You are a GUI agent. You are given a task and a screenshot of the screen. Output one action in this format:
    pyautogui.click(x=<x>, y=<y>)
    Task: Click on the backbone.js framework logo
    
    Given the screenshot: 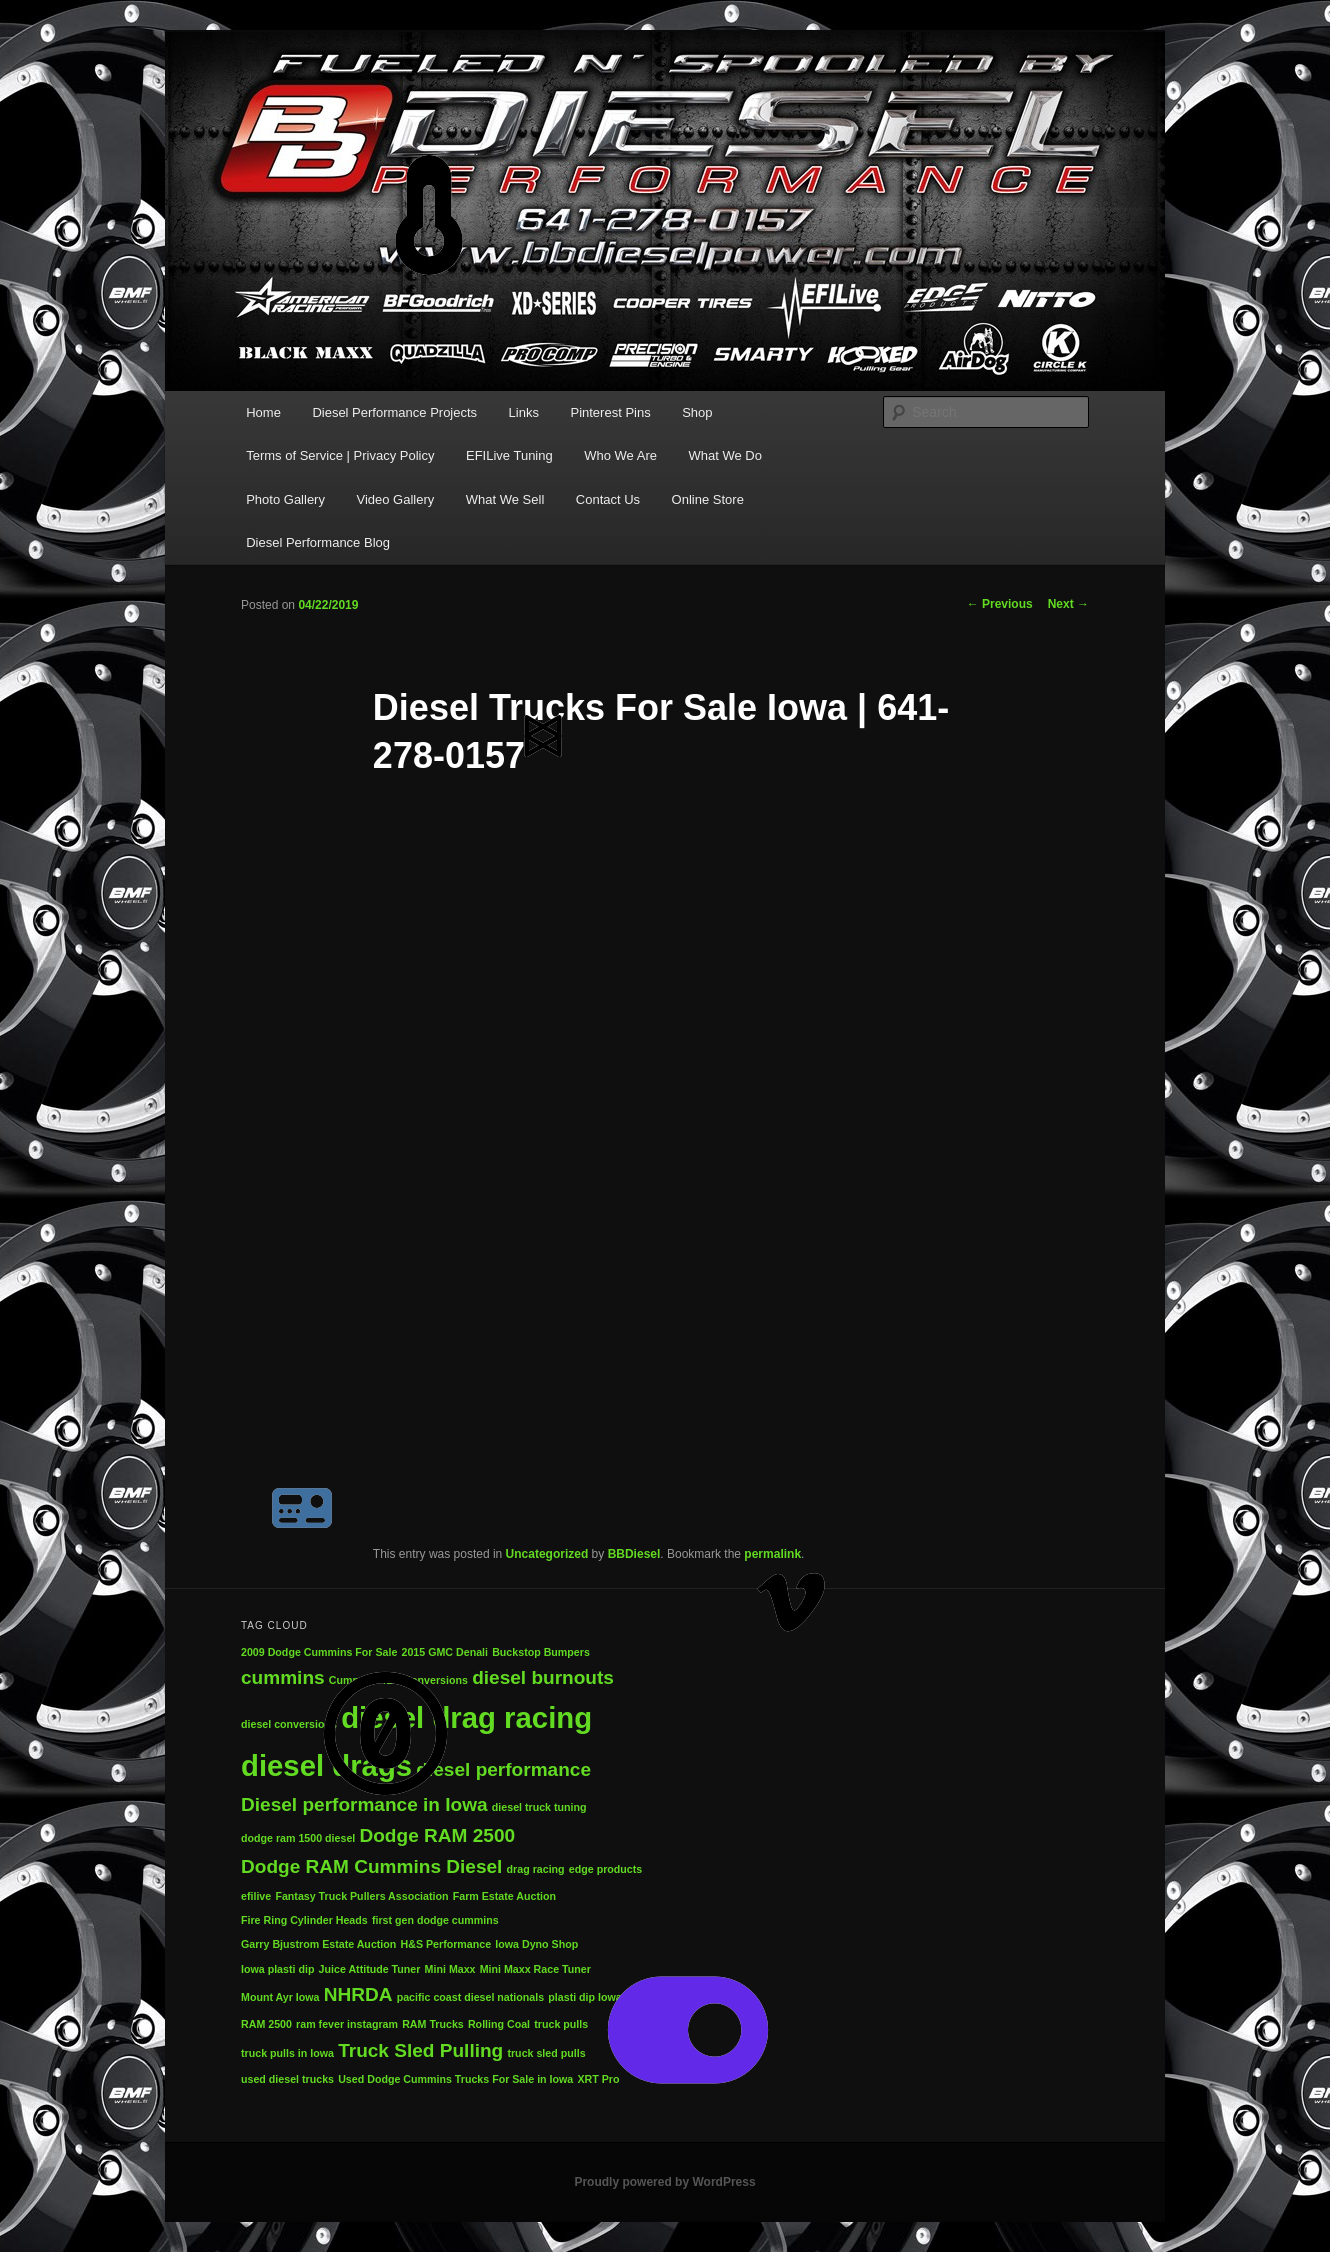 What is the action you would take?
    pyautogui.click(x=543, y=736)
    